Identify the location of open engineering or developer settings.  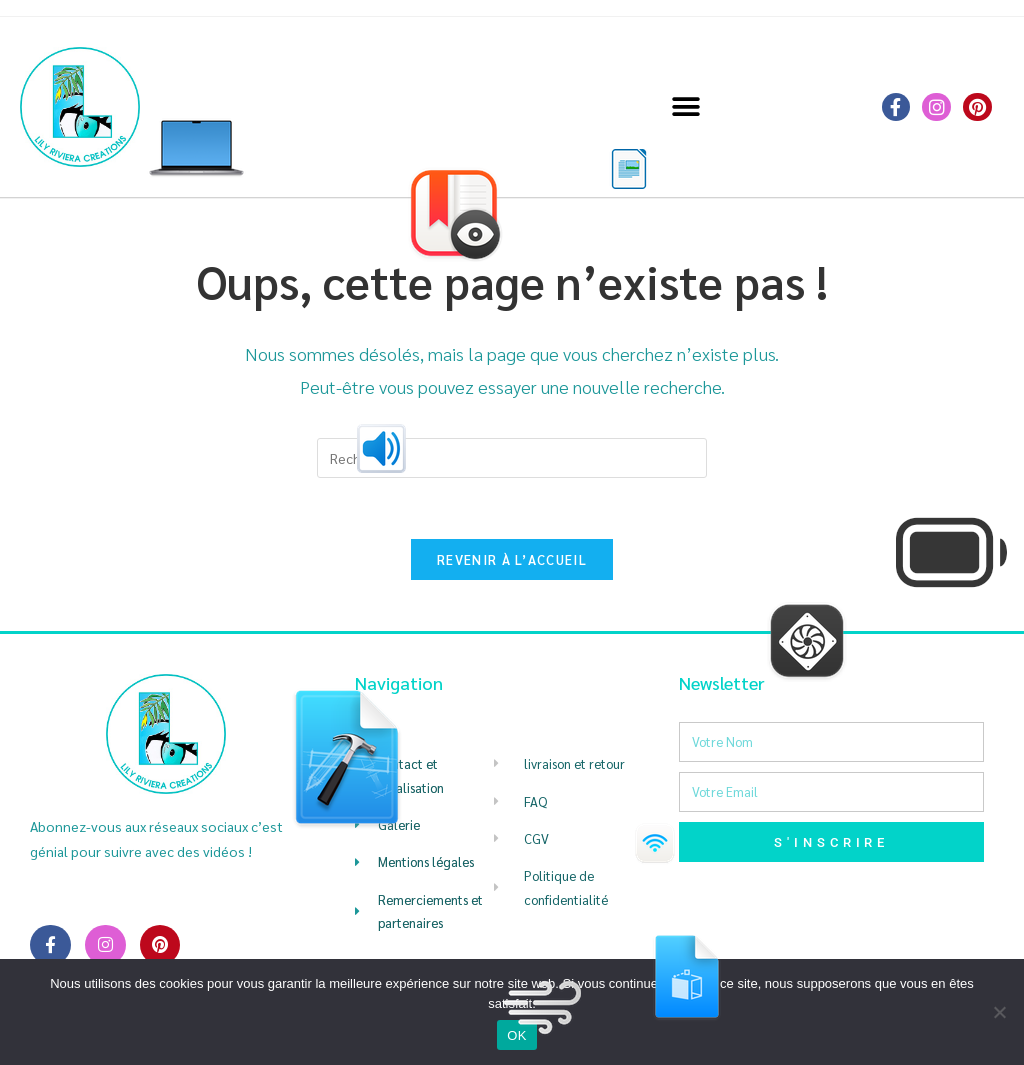
(807, 642).